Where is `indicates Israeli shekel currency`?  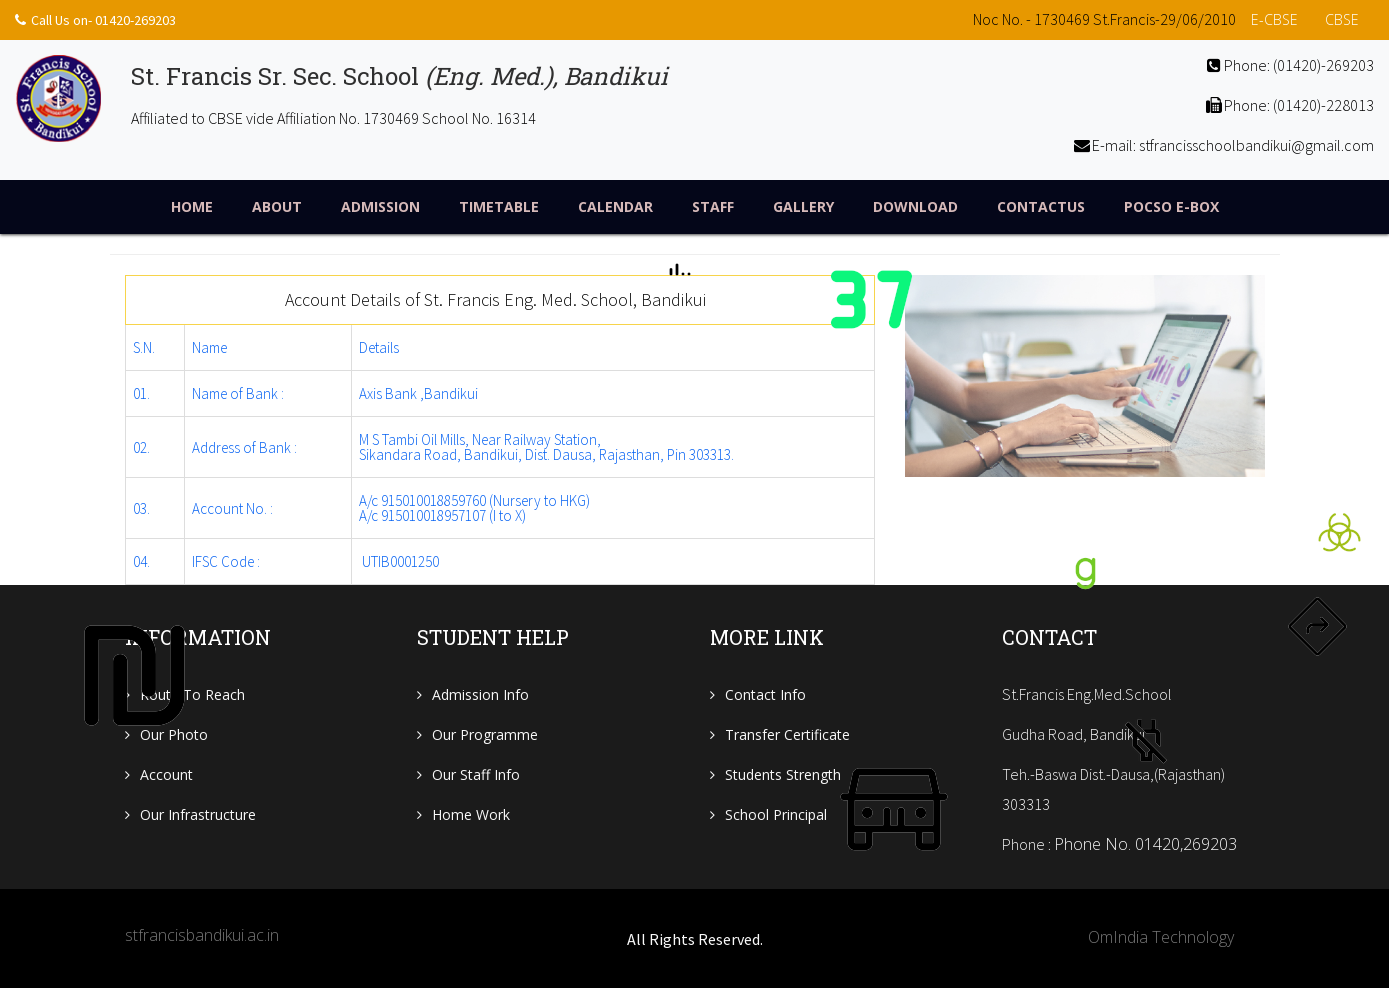 indicates Israeli shekel currency is located at coordinates (134, 675).